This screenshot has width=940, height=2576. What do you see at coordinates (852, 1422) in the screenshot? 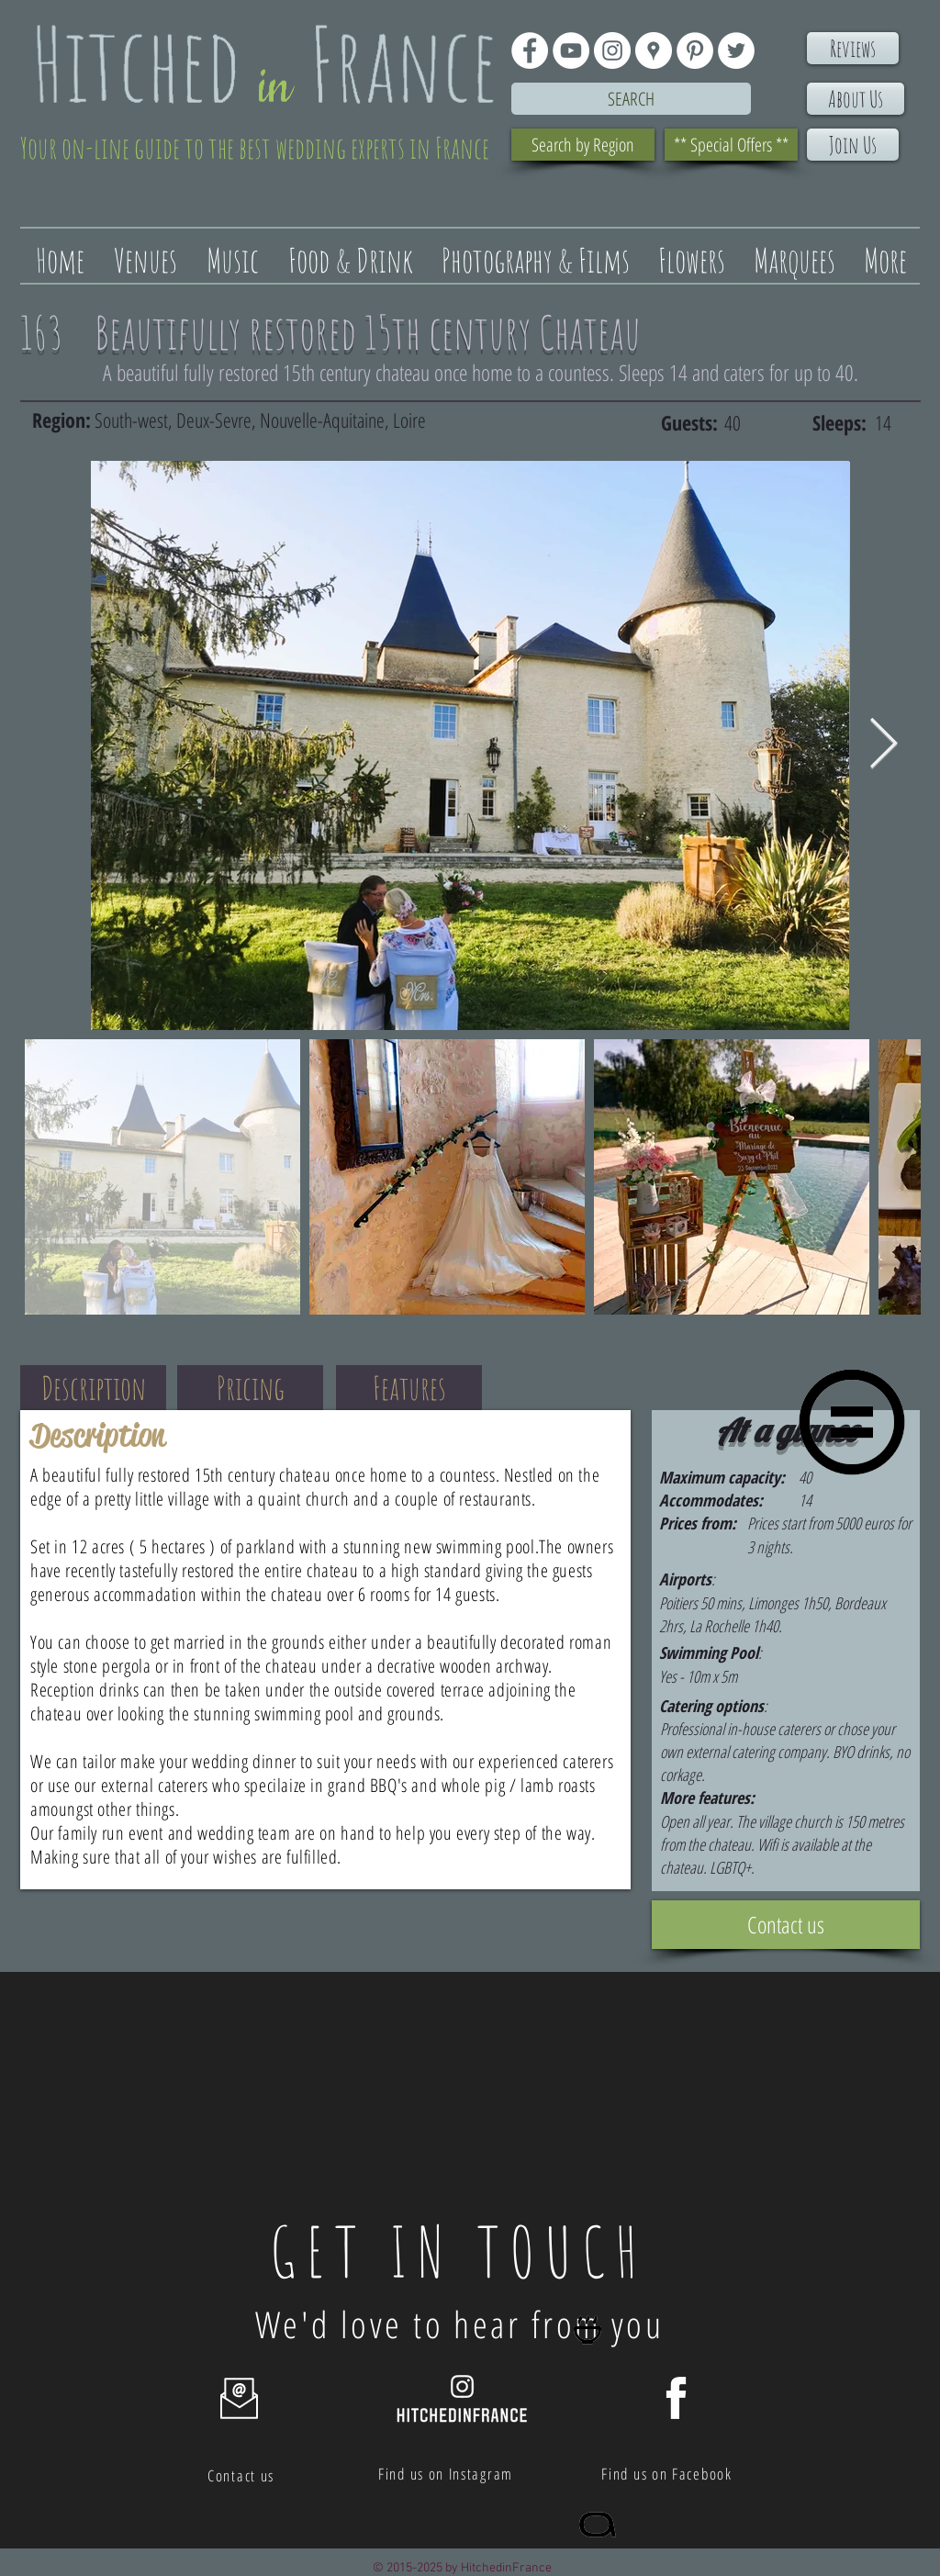
I see `creative commons no derivatives license indicator` at bounding box center [852, 1422].